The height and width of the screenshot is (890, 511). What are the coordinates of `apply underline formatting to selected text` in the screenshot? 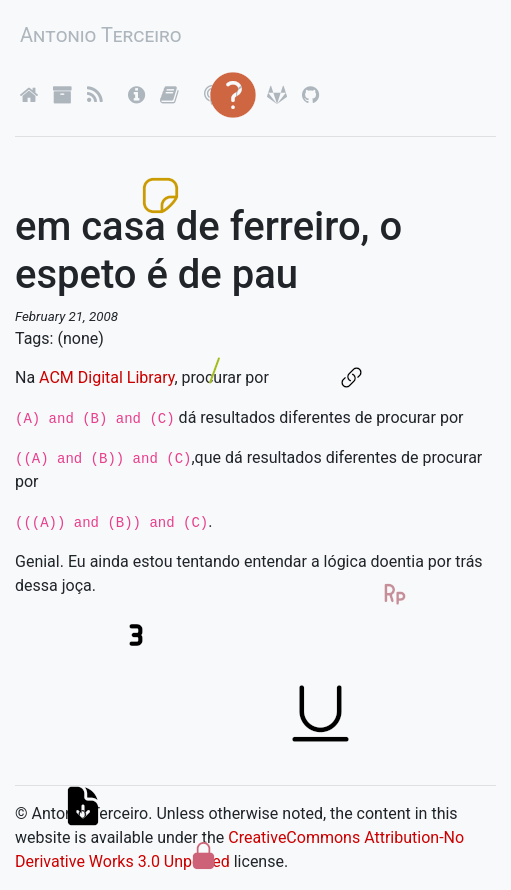 It's located at (320, 713).